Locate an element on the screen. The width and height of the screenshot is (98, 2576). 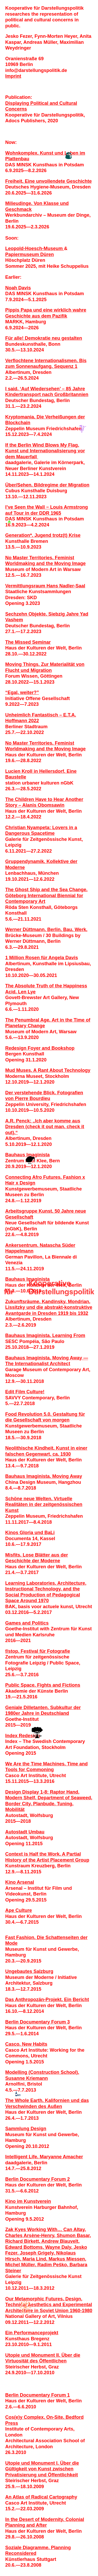
access robot or mech character selection is located at coordinates (25, 2307).